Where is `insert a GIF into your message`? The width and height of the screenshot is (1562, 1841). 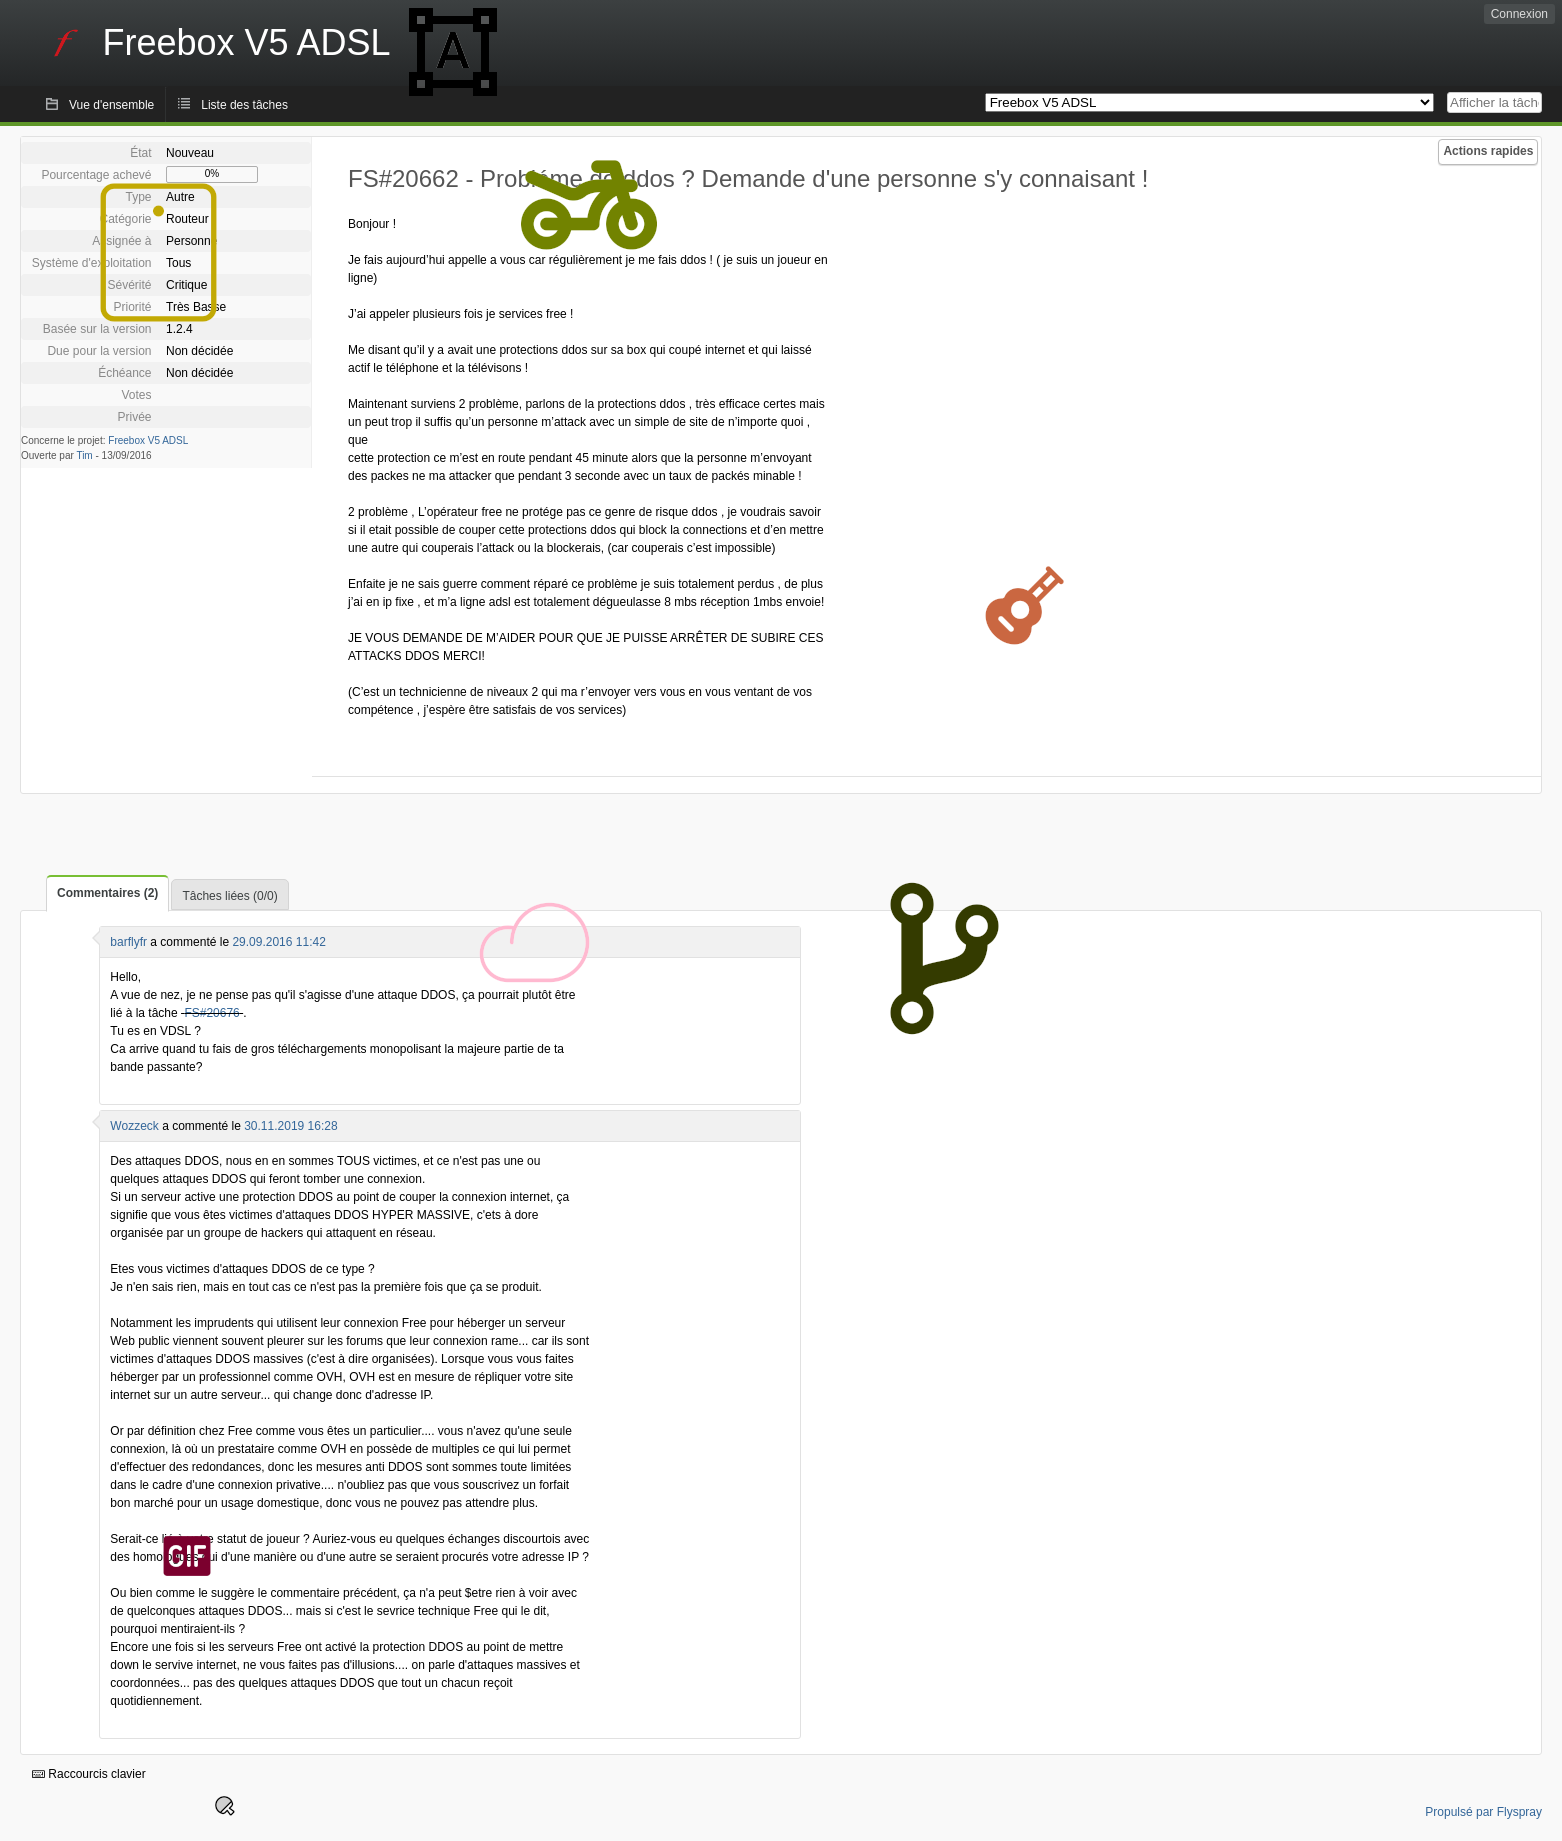
insert a GIF into your message is located at coordinates (187, 1556).